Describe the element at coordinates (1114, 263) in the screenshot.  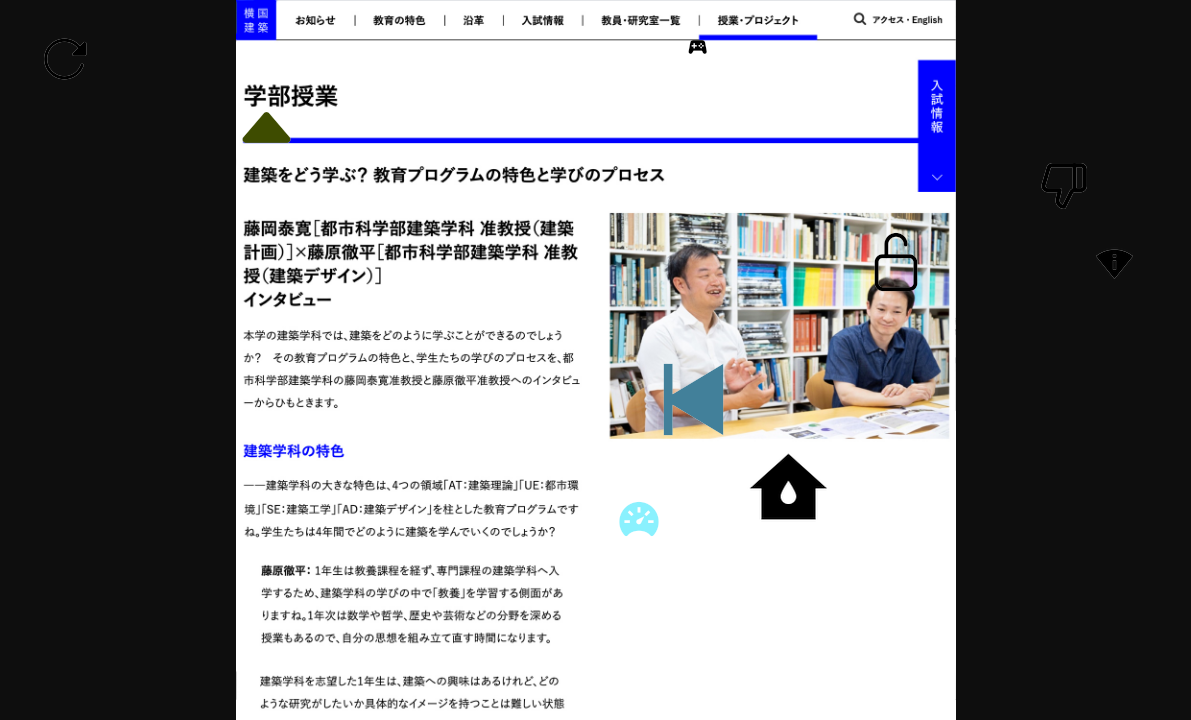
I see `view wifi network information` at that location.